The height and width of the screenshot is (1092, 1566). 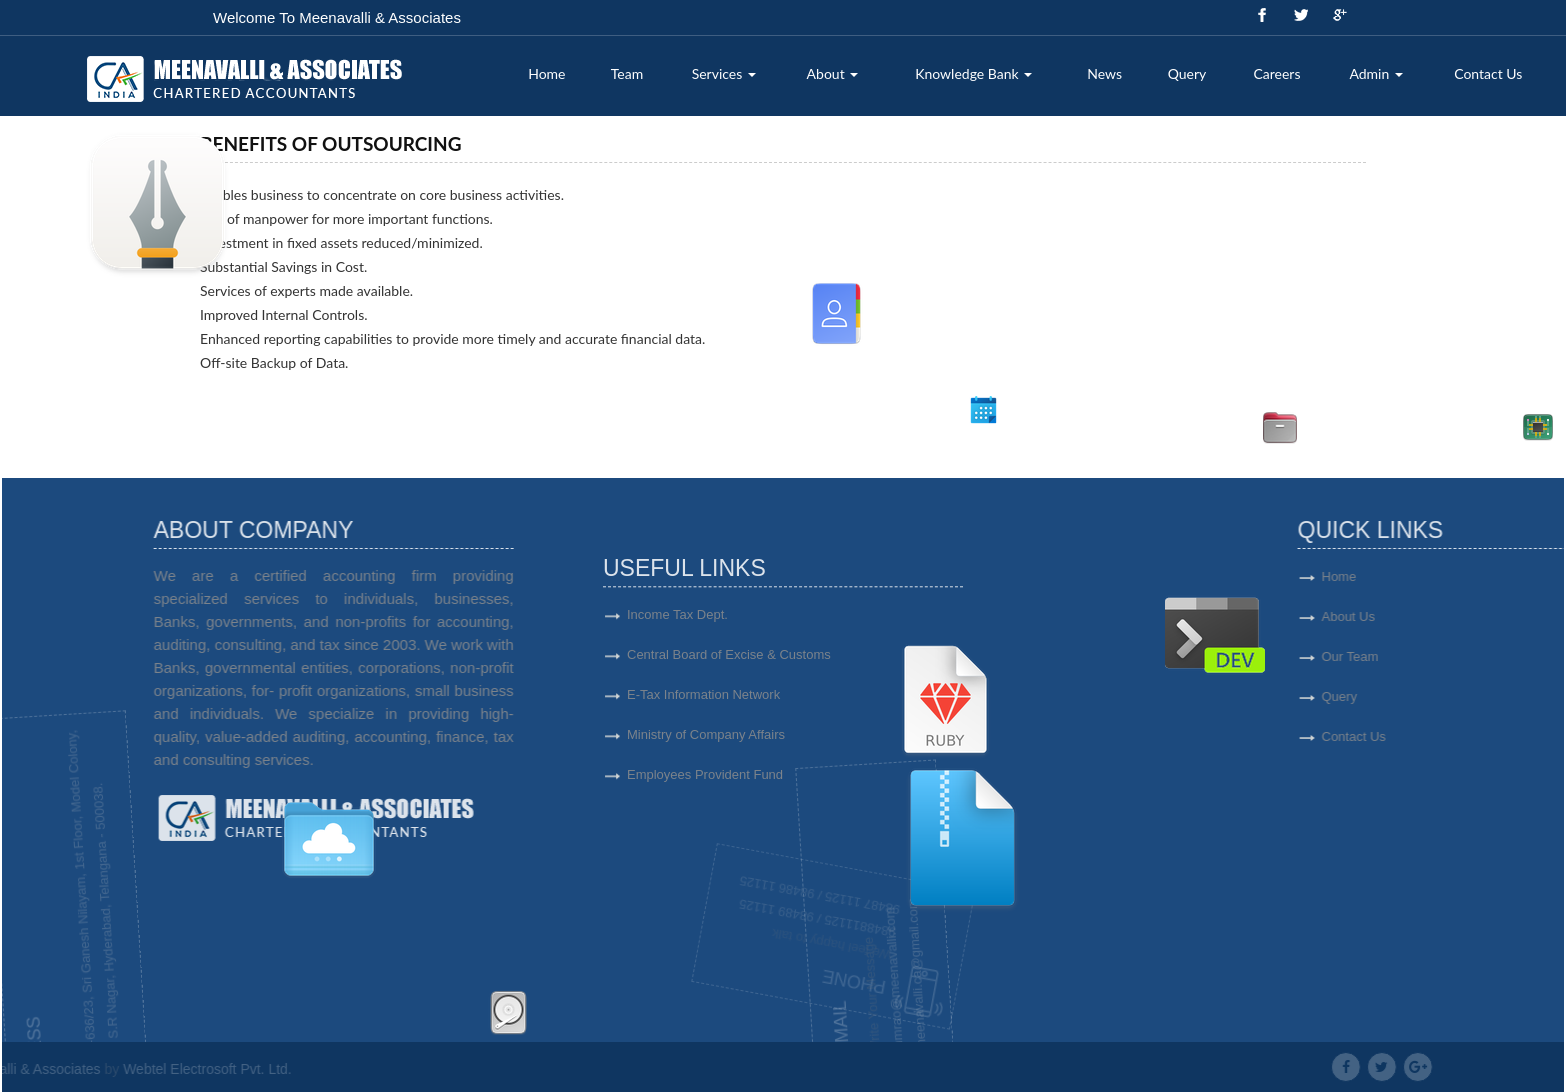 I want to click on open words document editor, so click(x=157, y=202).